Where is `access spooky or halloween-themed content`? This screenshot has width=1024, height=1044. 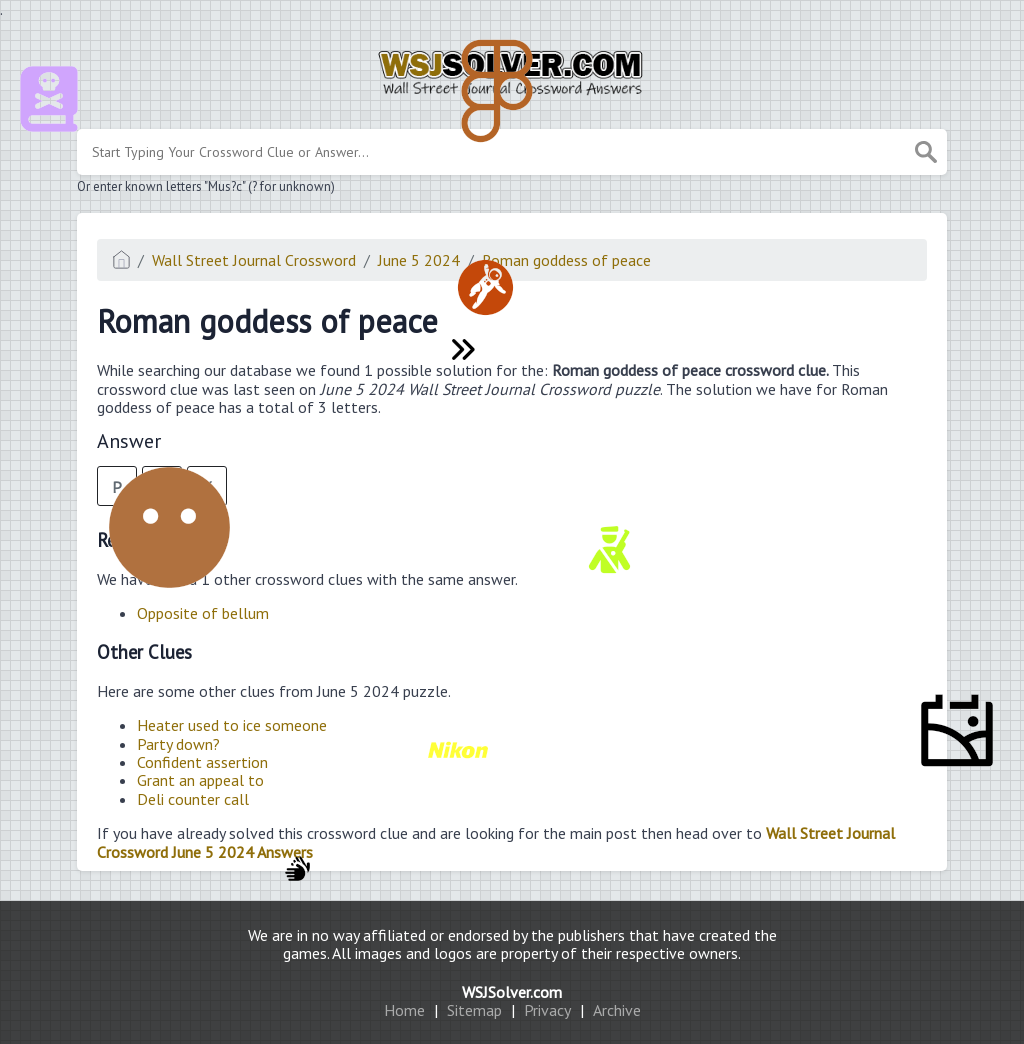
access spooky or halloween-themed content is located at coordinates (49, 99).